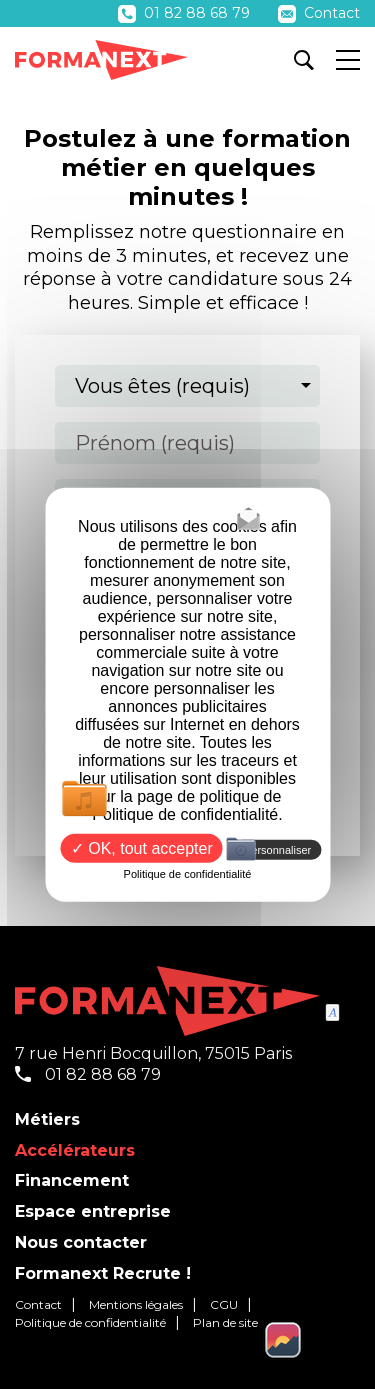  What do you see at coordinates (241, 849) in the screenshot?
I see `access temporary files folder` at bounding box center [241, 849].